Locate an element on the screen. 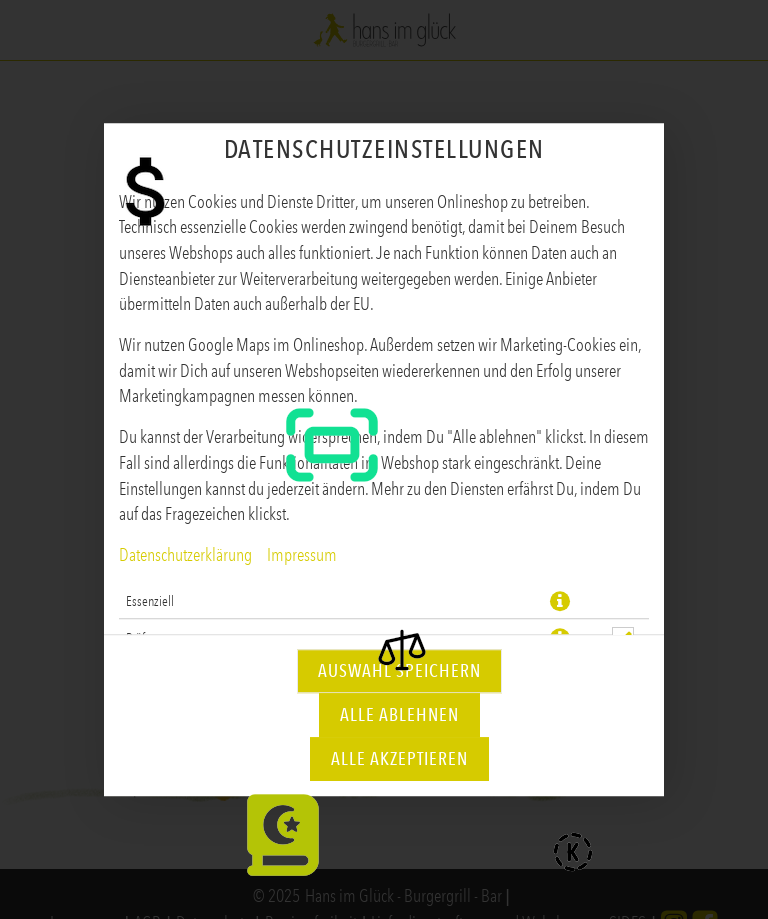  access legal or terms of service information is located at coordinates (402, 650).